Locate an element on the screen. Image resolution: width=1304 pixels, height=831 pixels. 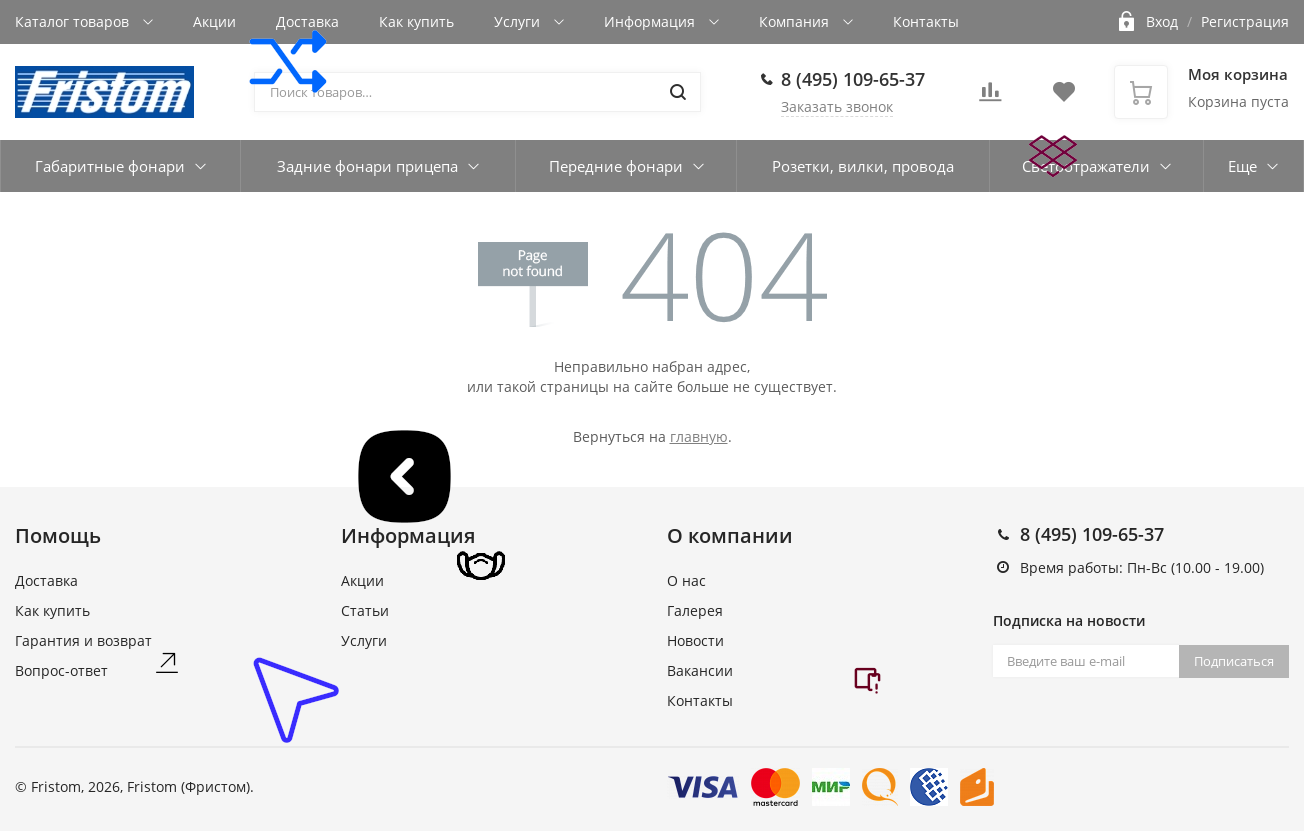
shuffle or randomize playback order is located at coordinates (286, 61).